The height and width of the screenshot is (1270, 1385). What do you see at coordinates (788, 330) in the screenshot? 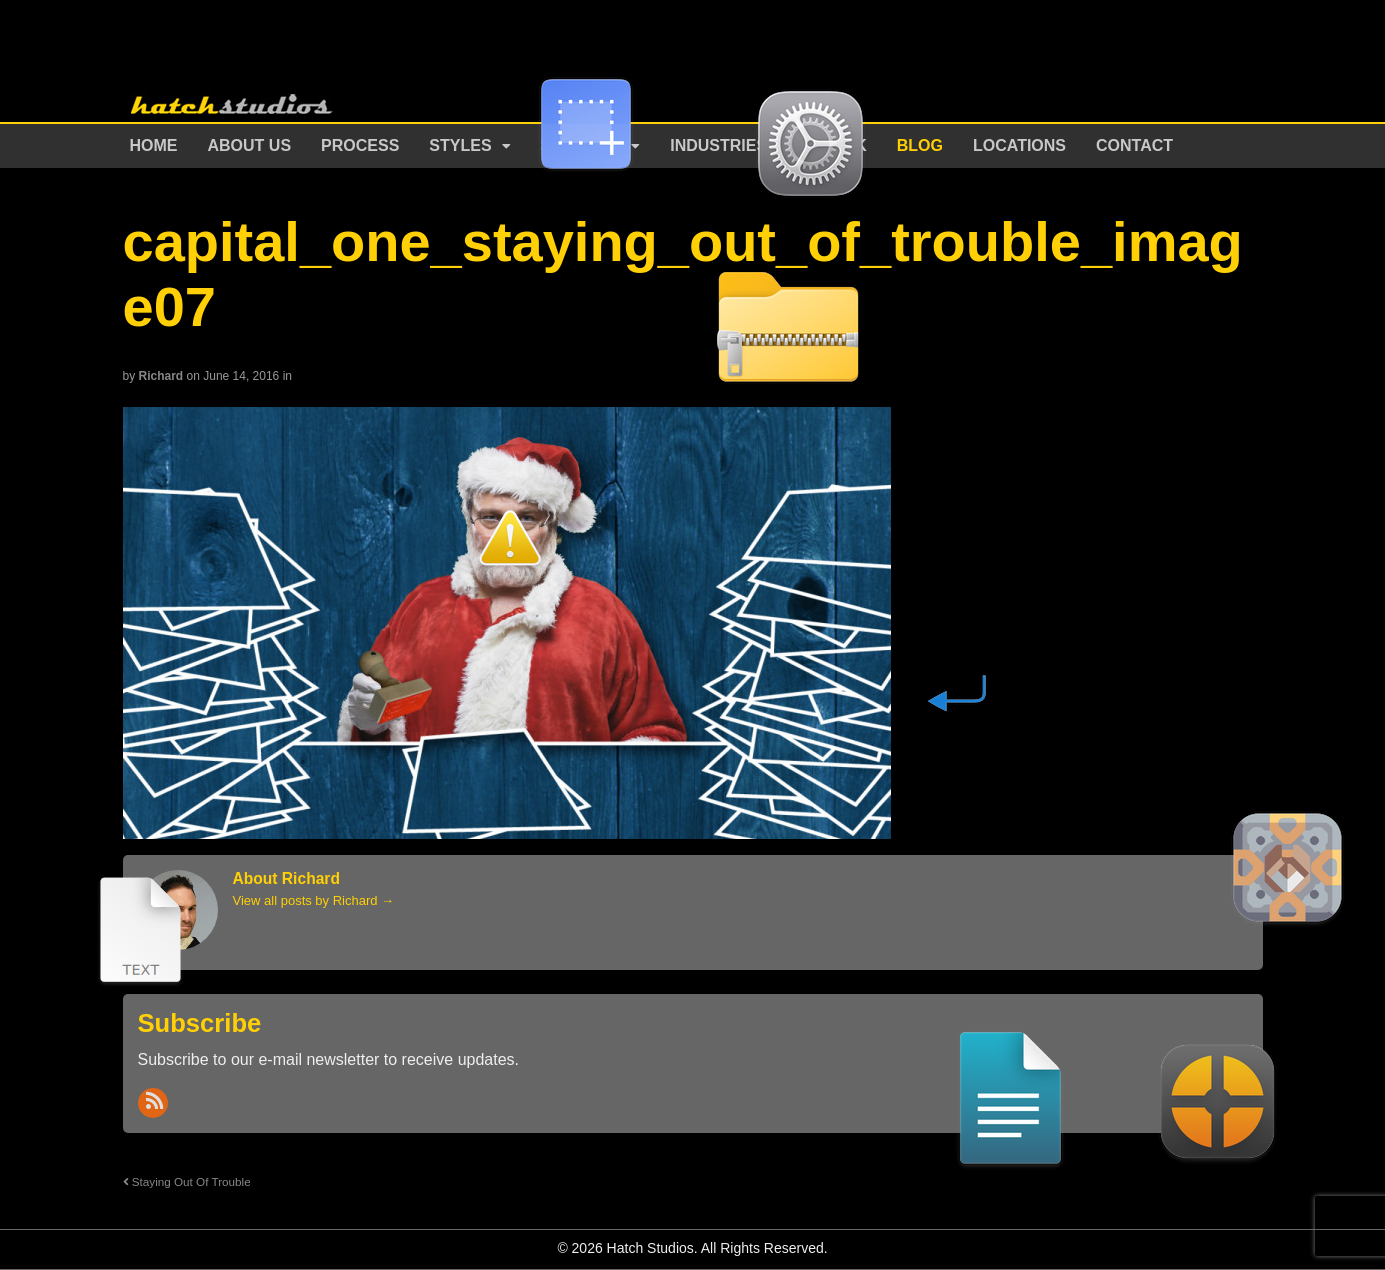
I see `open a compressed zip folder` at bounding box center [788, 330].